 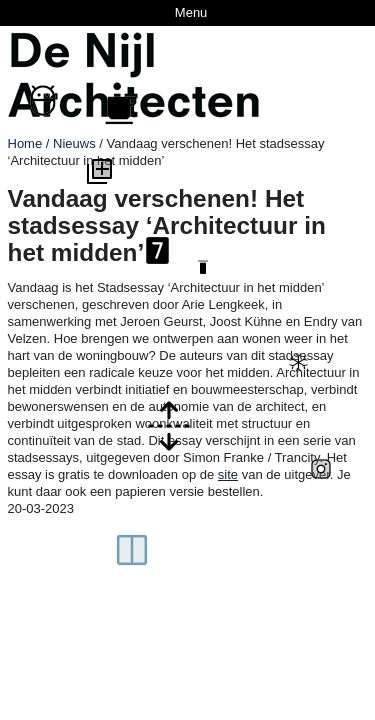 I want to click on split view horizontally into two panes, so click(x=132, y=550).